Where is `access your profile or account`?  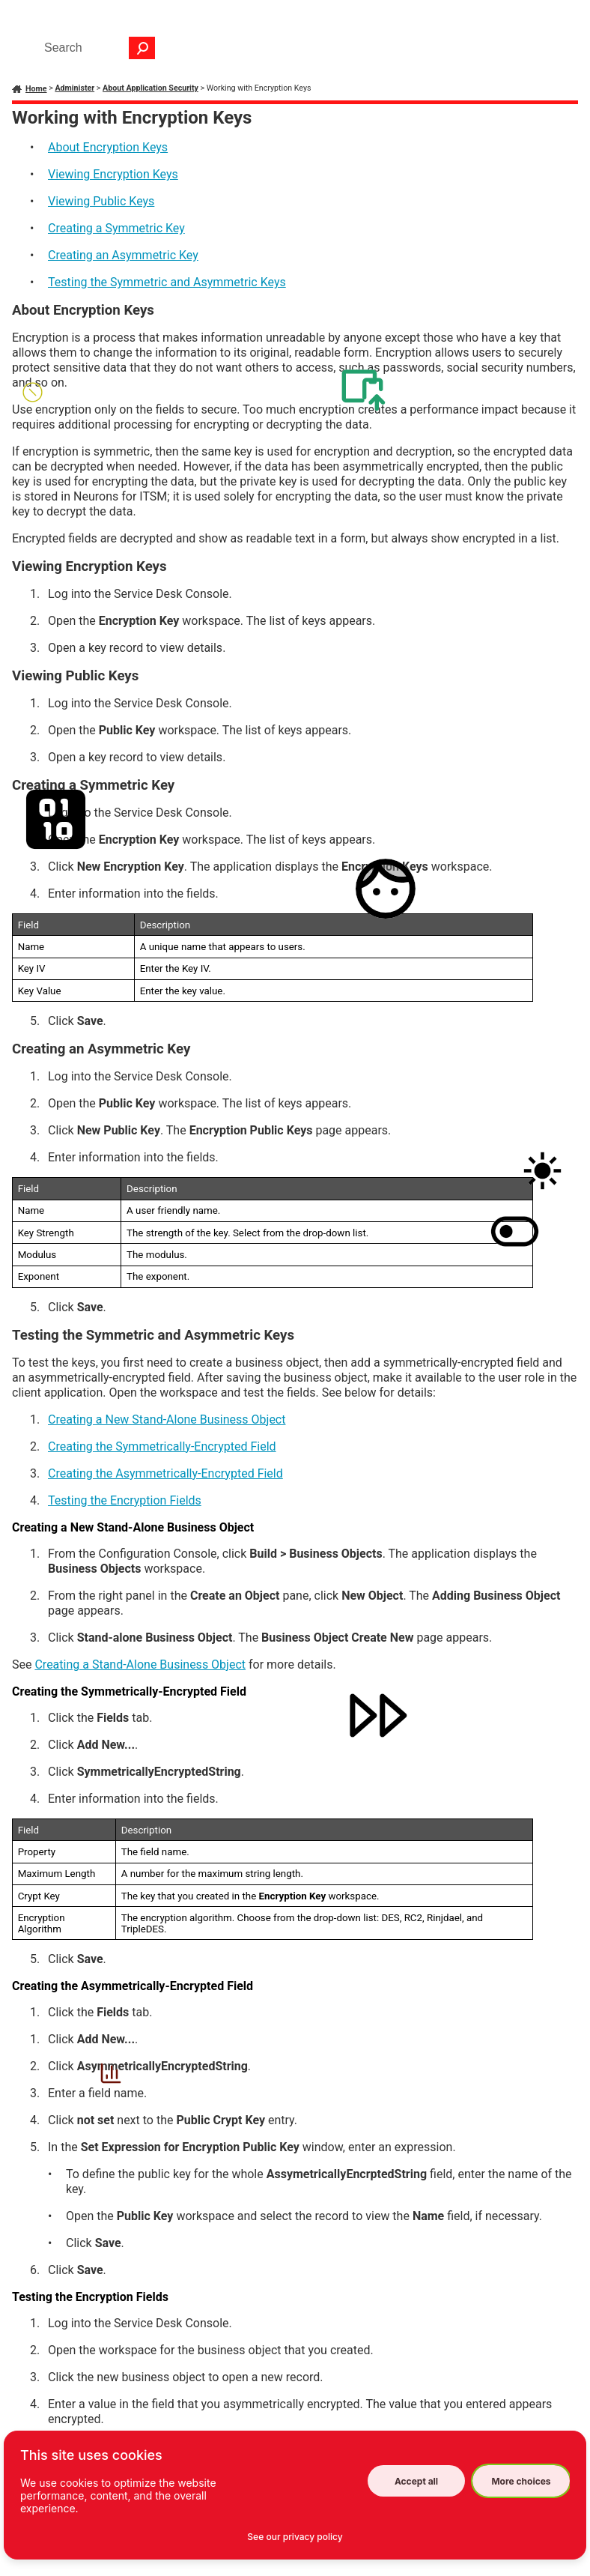
access your profile or account is located at coordinates (386, 889).